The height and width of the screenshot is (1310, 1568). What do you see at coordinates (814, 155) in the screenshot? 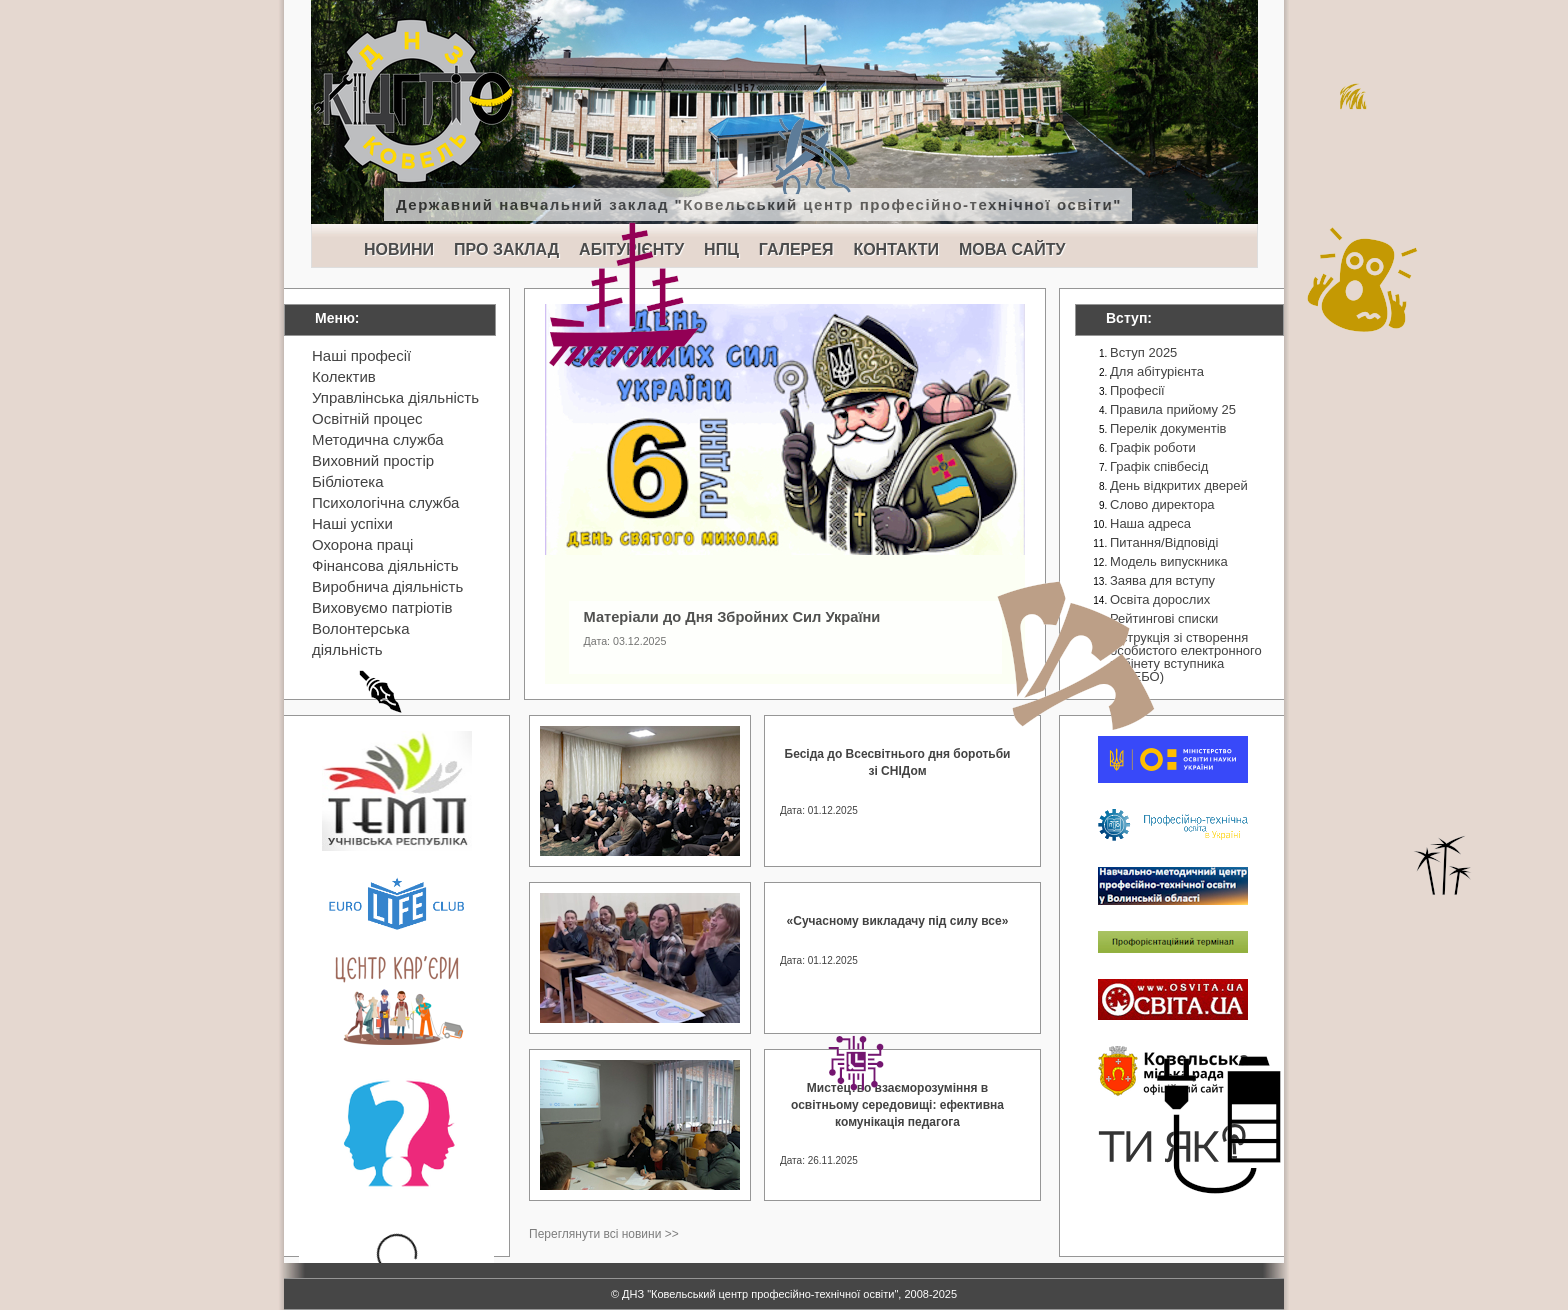
I see `cut or trim hair` at bounding box center [814, 155].